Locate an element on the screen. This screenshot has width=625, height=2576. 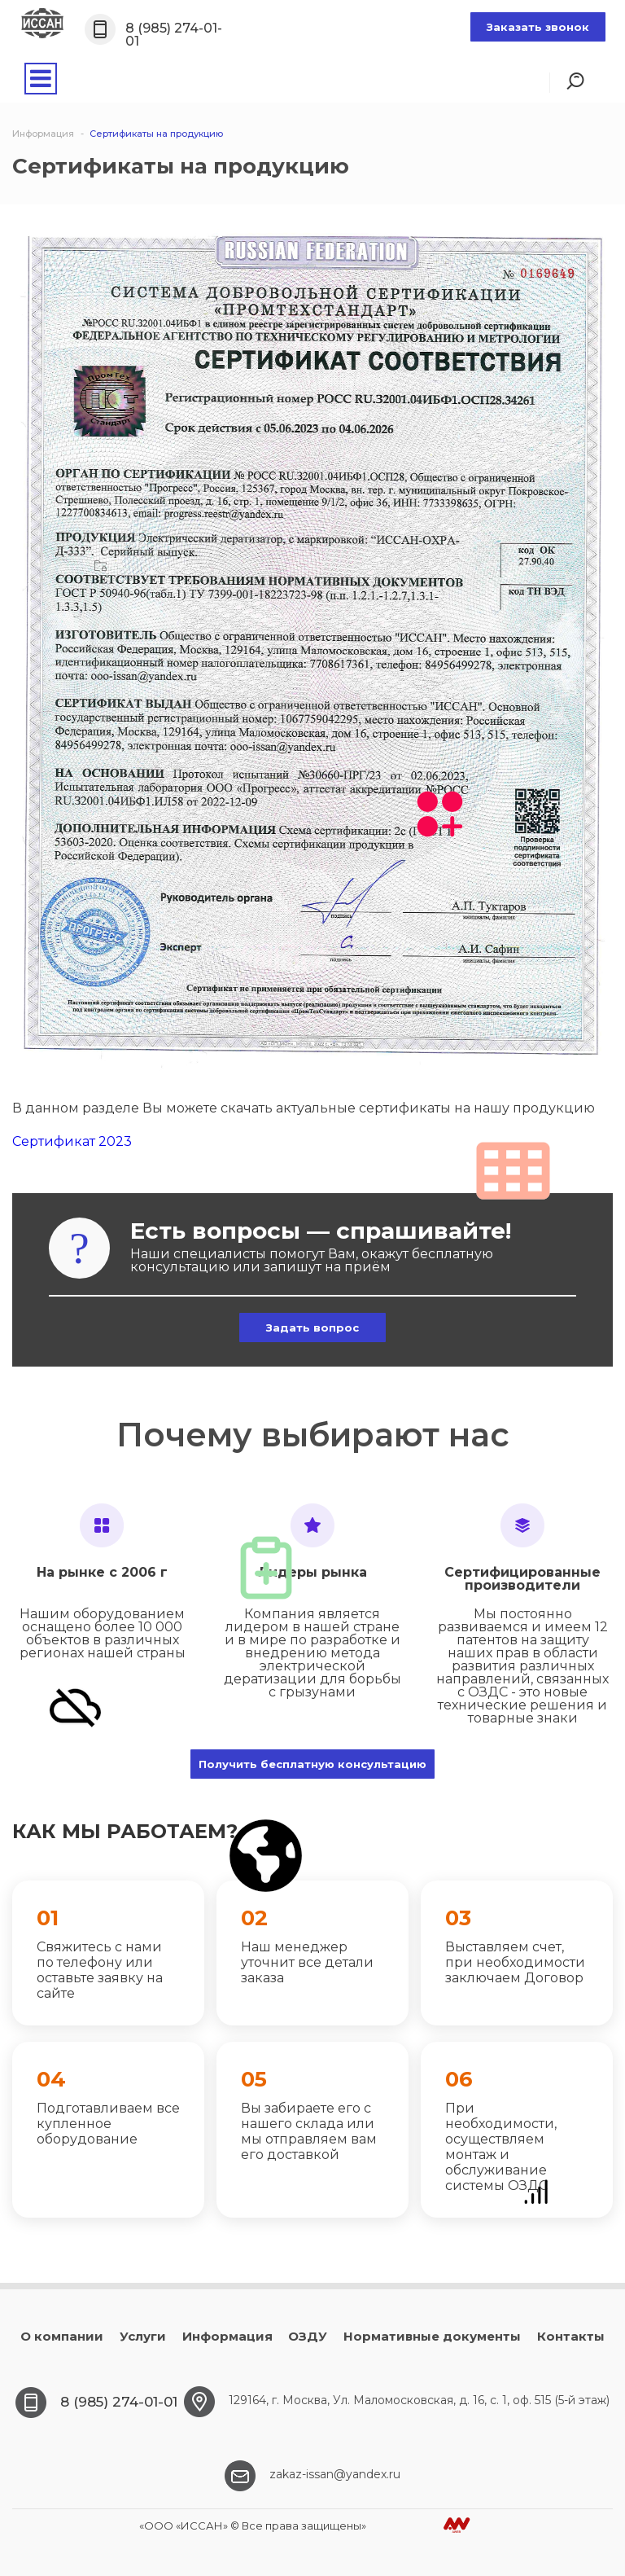
add a new item to a group or collection is located at coordinates (439, 814).